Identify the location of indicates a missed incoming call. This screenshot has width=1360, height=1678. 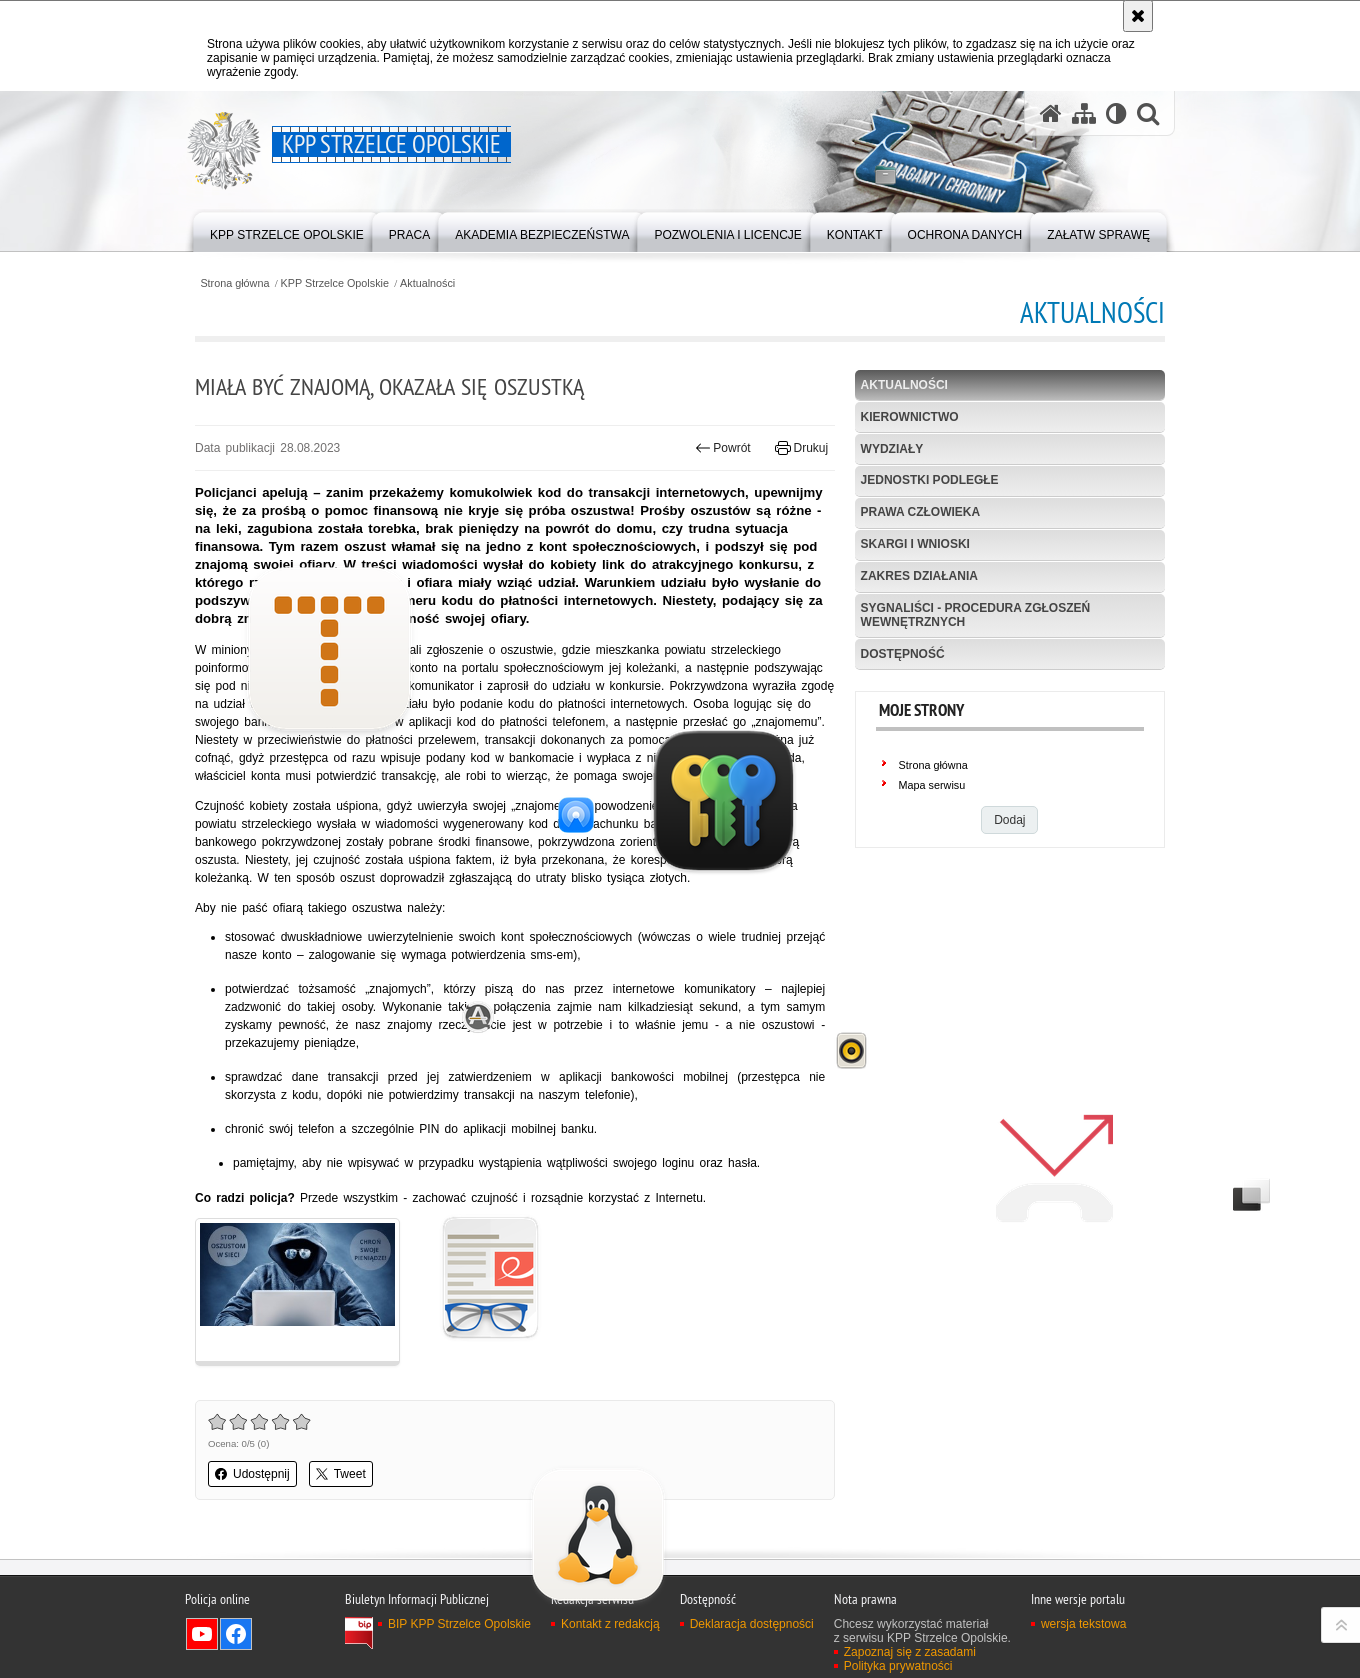
(1054, 1168).